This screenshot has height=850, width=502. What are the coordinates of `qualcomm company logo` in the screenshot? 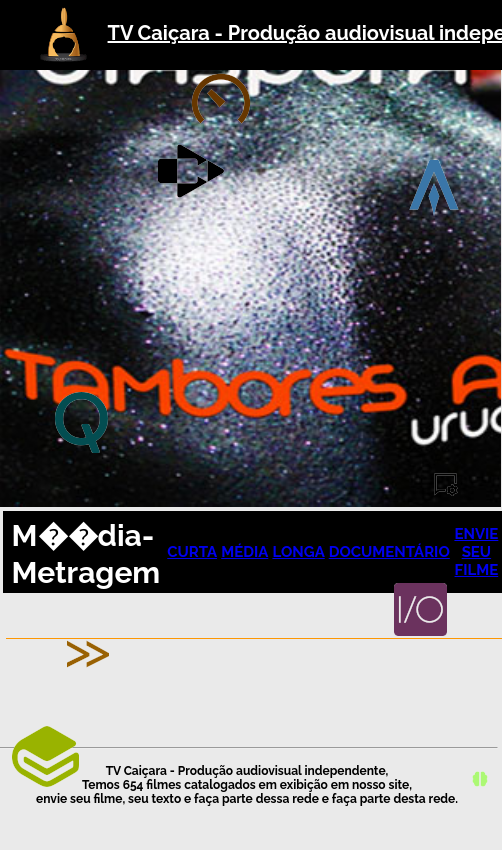 It's located at (81, 422).